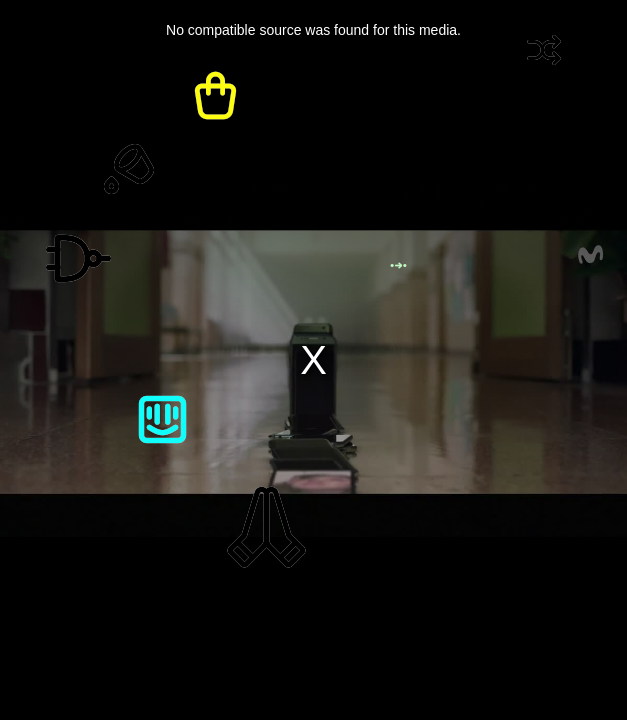  I want to click on view your shopping bag, so click(215, 95).